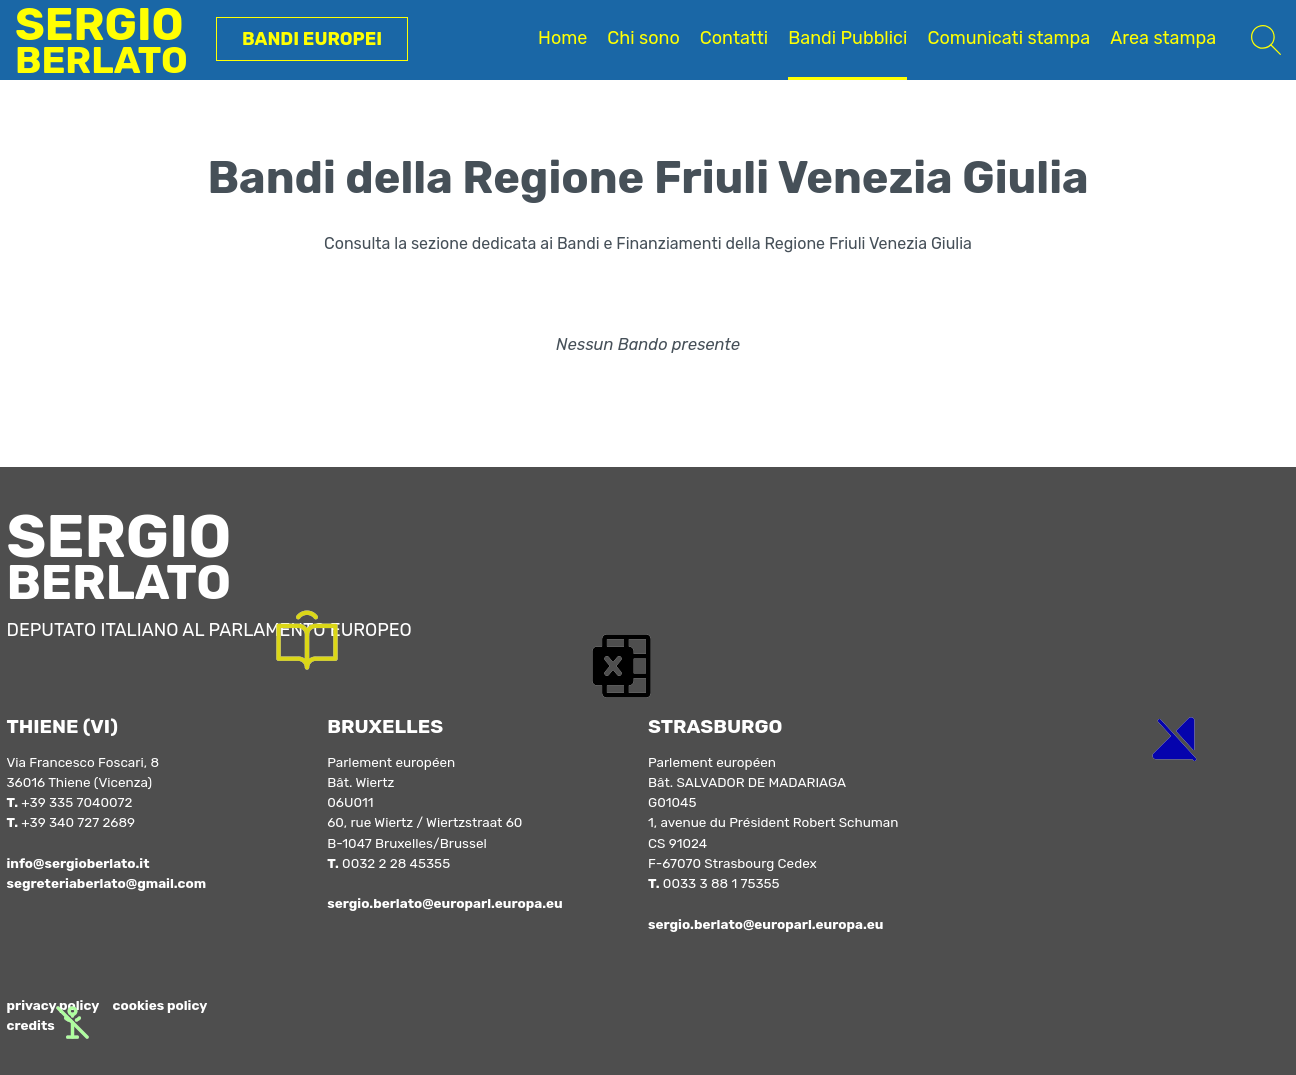 This screenshot has height=1075, width=1296. I want to click on no cellular signal available, so click(1177, 740).